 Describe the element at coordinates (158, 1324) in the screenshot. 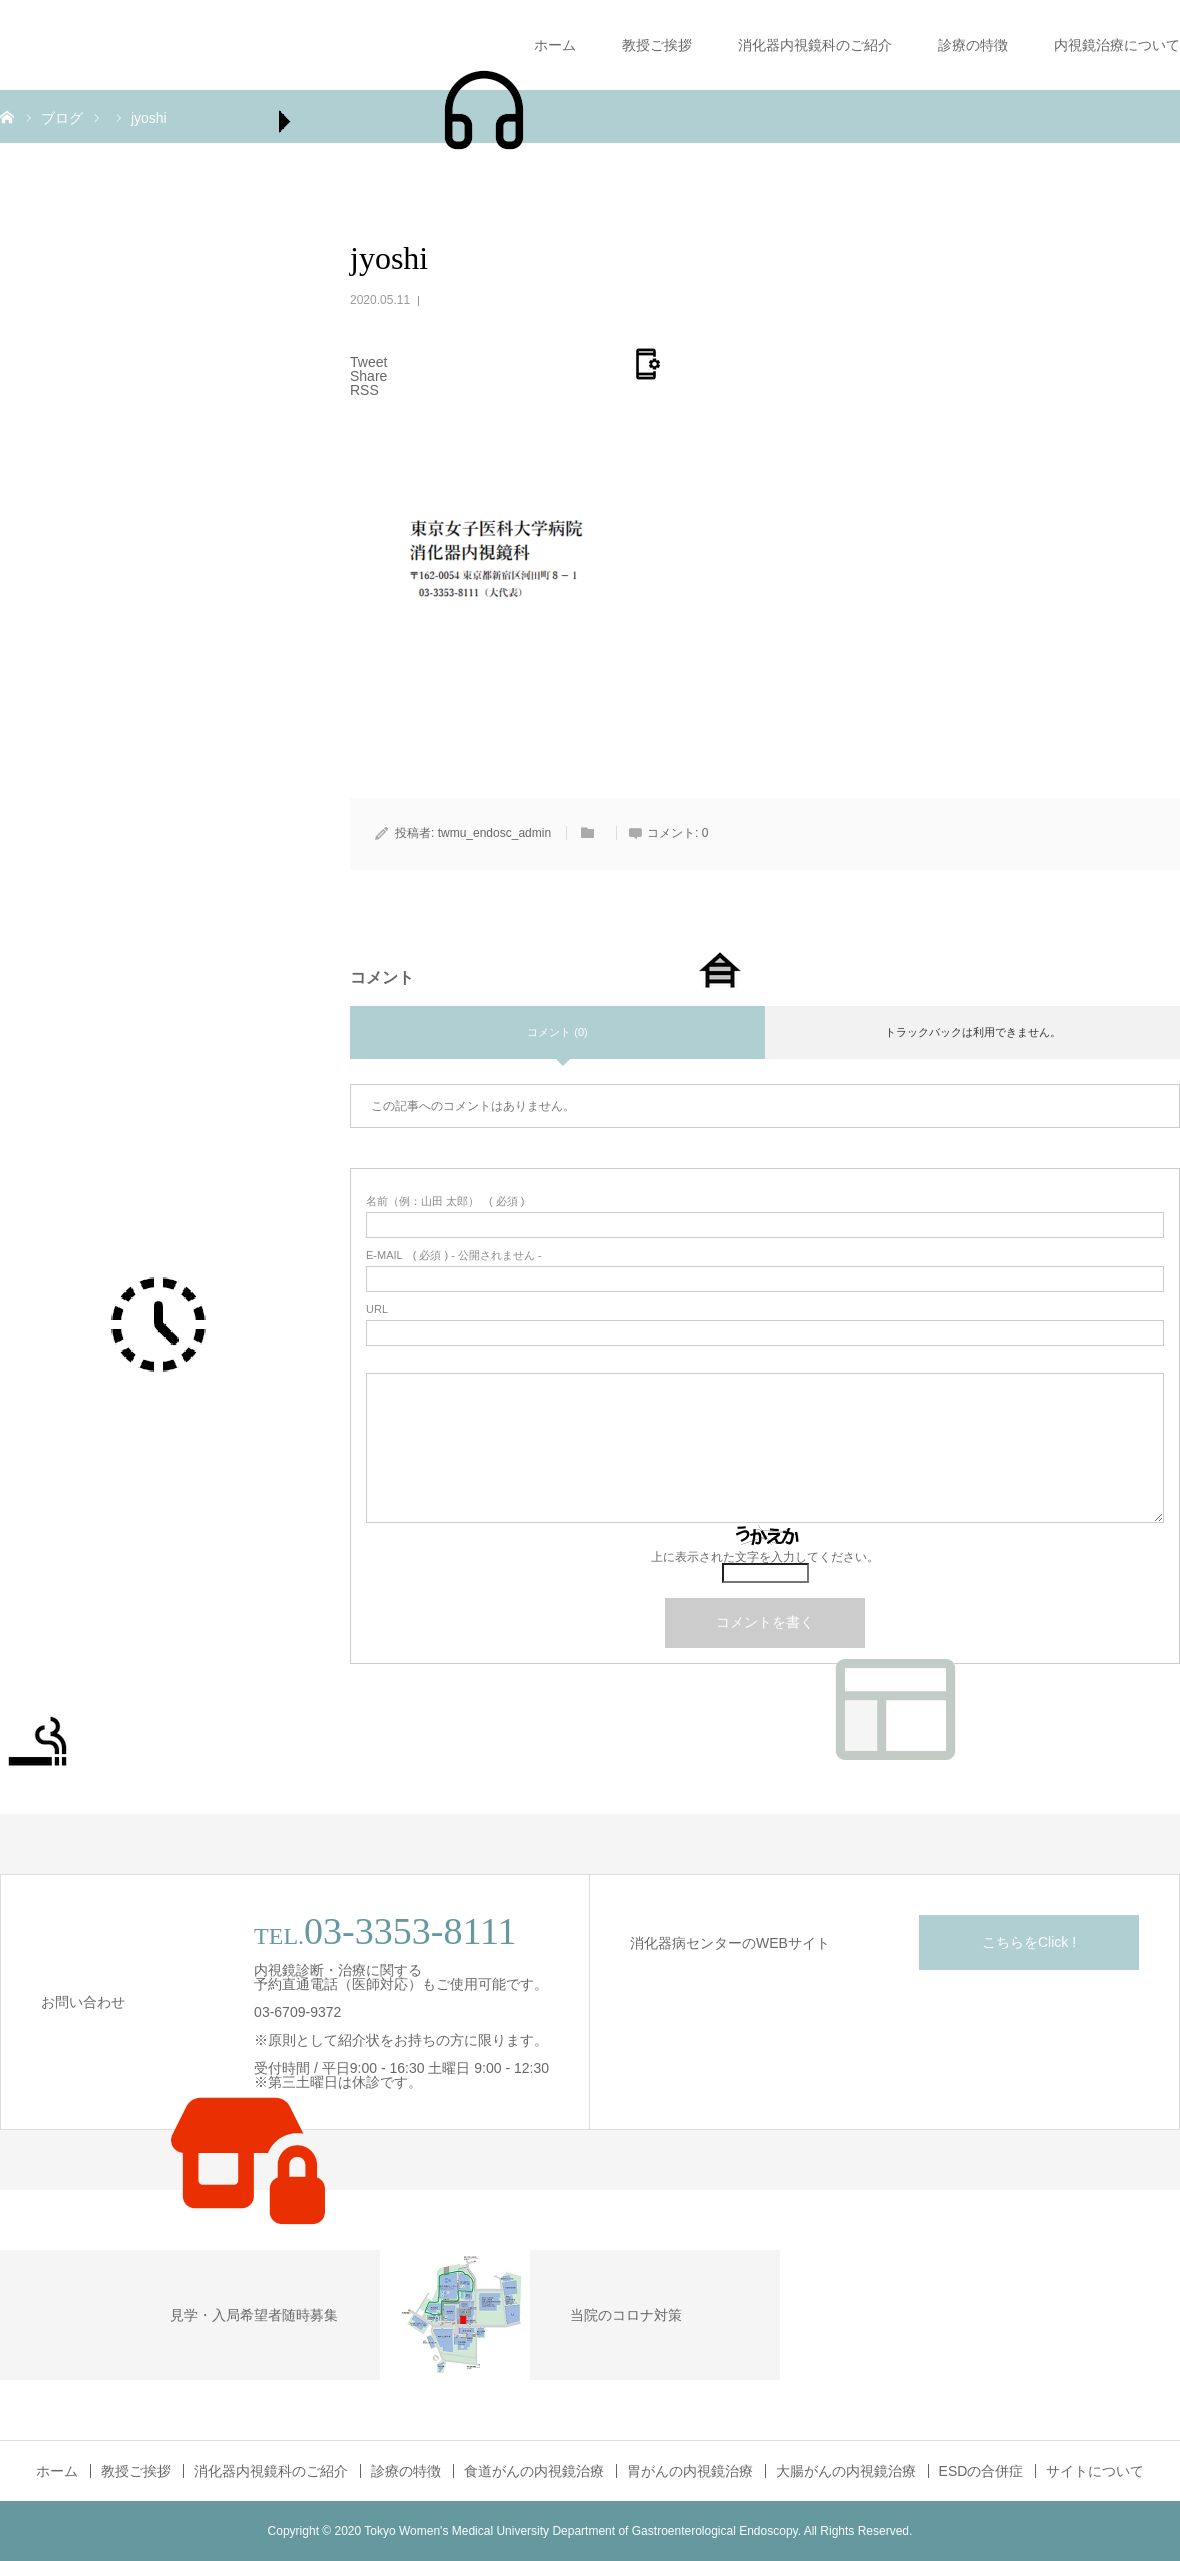

I see `toggle history tracking off` at that location.